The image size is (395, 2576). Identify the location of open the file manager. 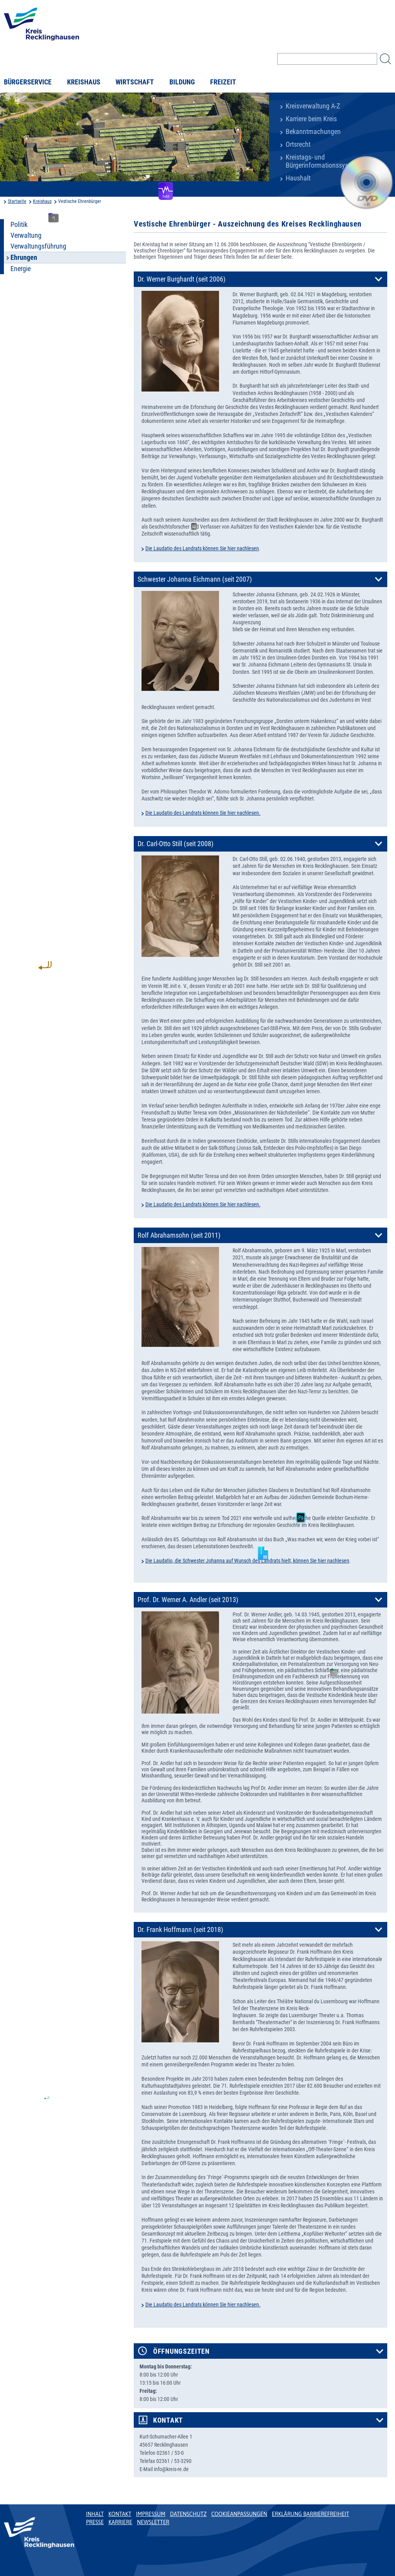
(334, 1672).